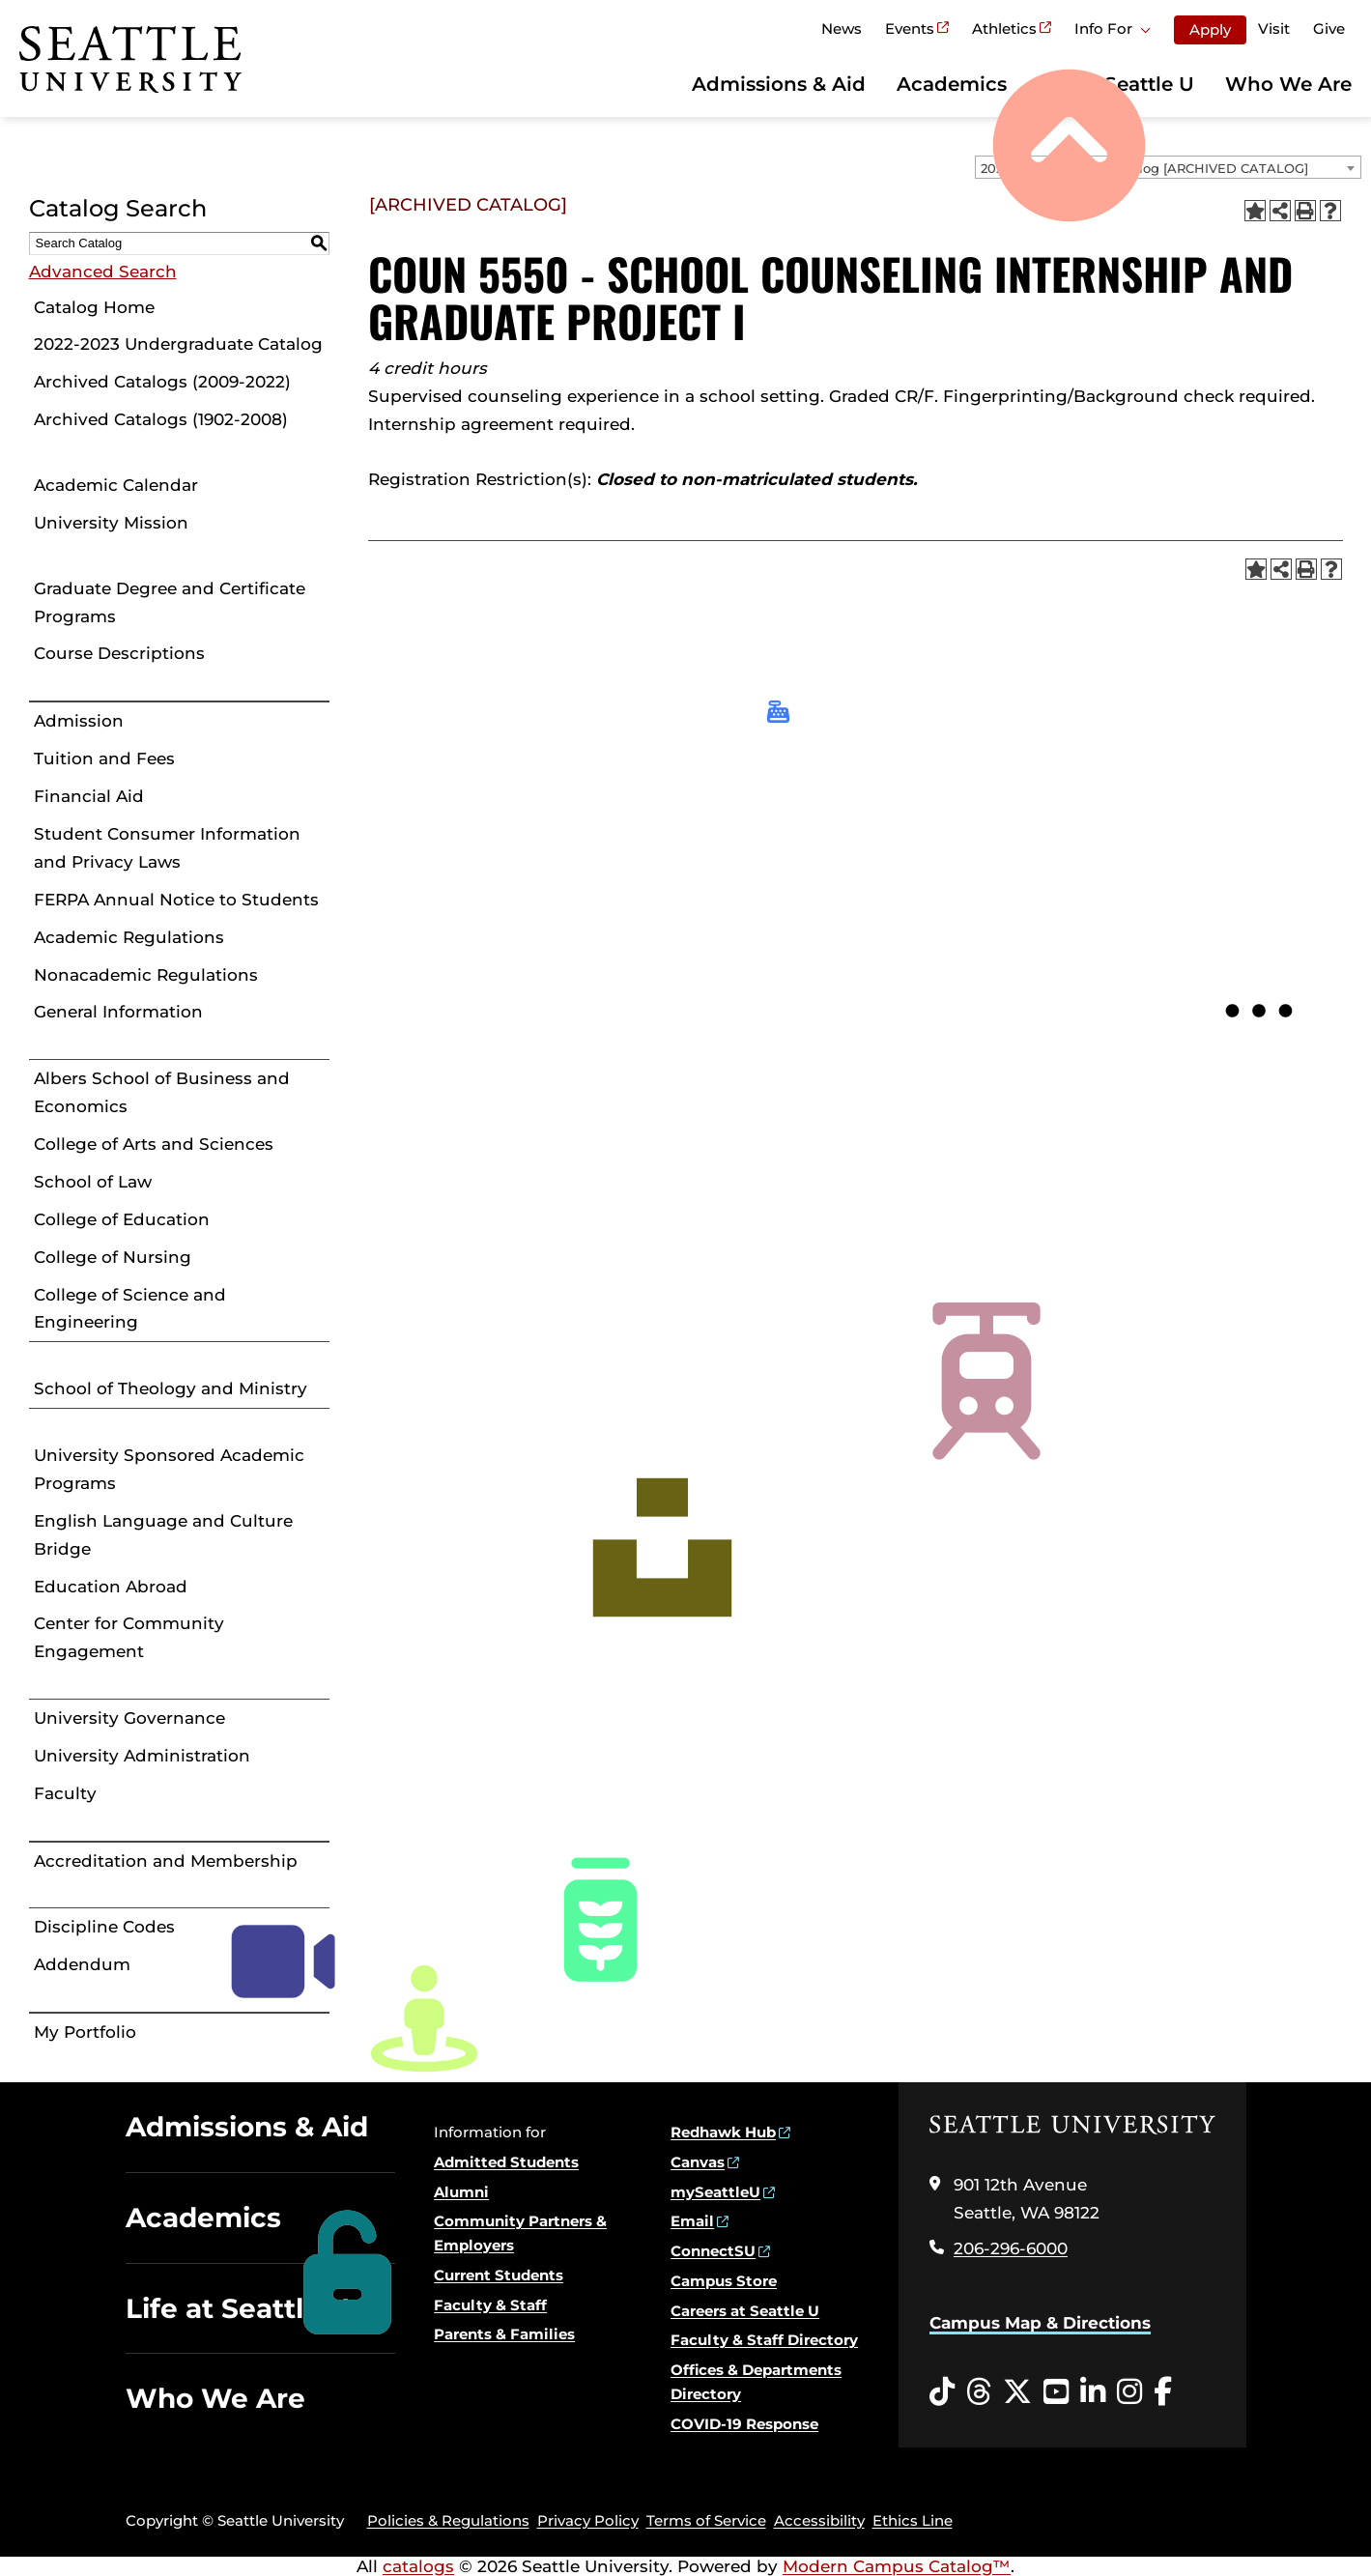 The image size is (1371, 2576). Describe the element at coordinates (662, 1547) in the screenshot. I see `open Unsplash to browse stock photos` at that location.